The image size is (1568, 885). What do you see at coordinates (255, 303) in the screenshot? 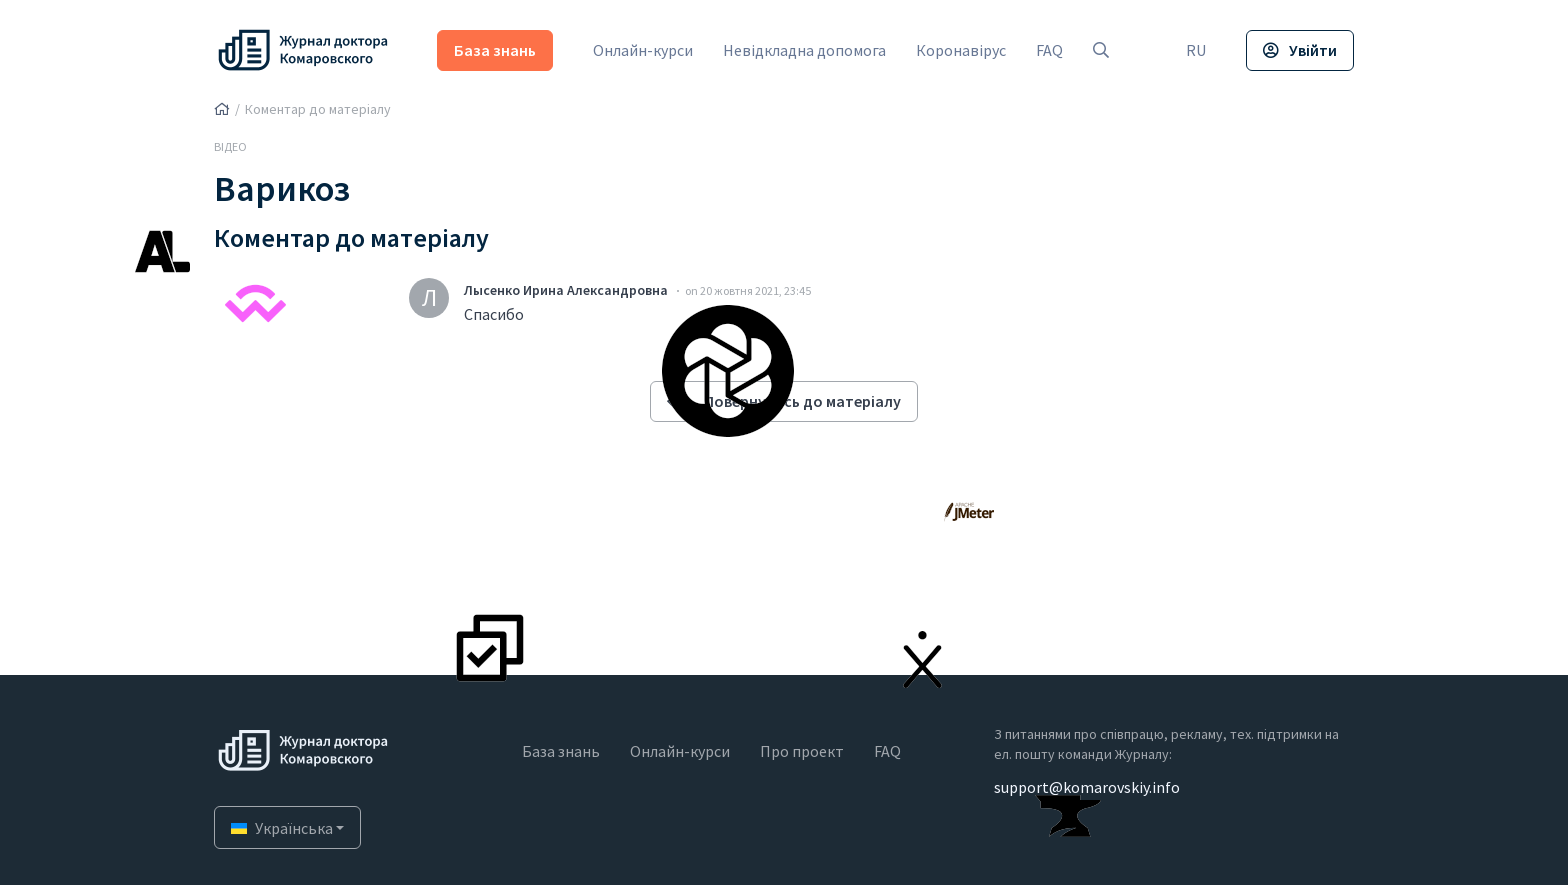
I see `connect your crypto wallet via WalletConnect` at bounding box center [255, 303].